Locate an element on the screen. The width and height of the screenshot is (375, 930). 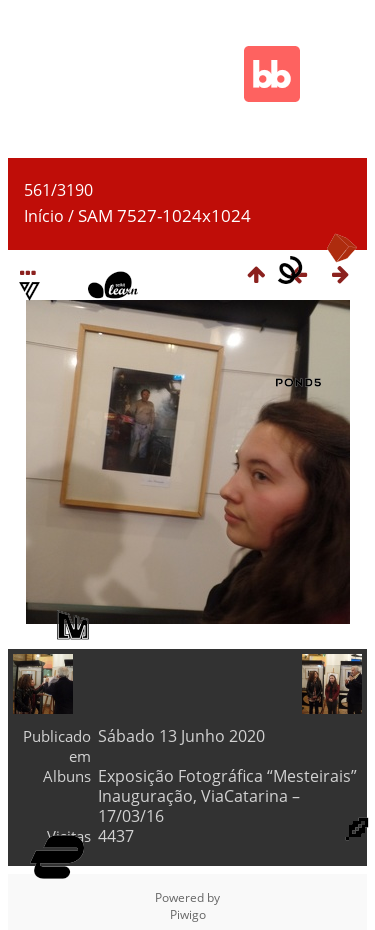
scikit-learn machine learning library logo is located at coordinates (113, 285).